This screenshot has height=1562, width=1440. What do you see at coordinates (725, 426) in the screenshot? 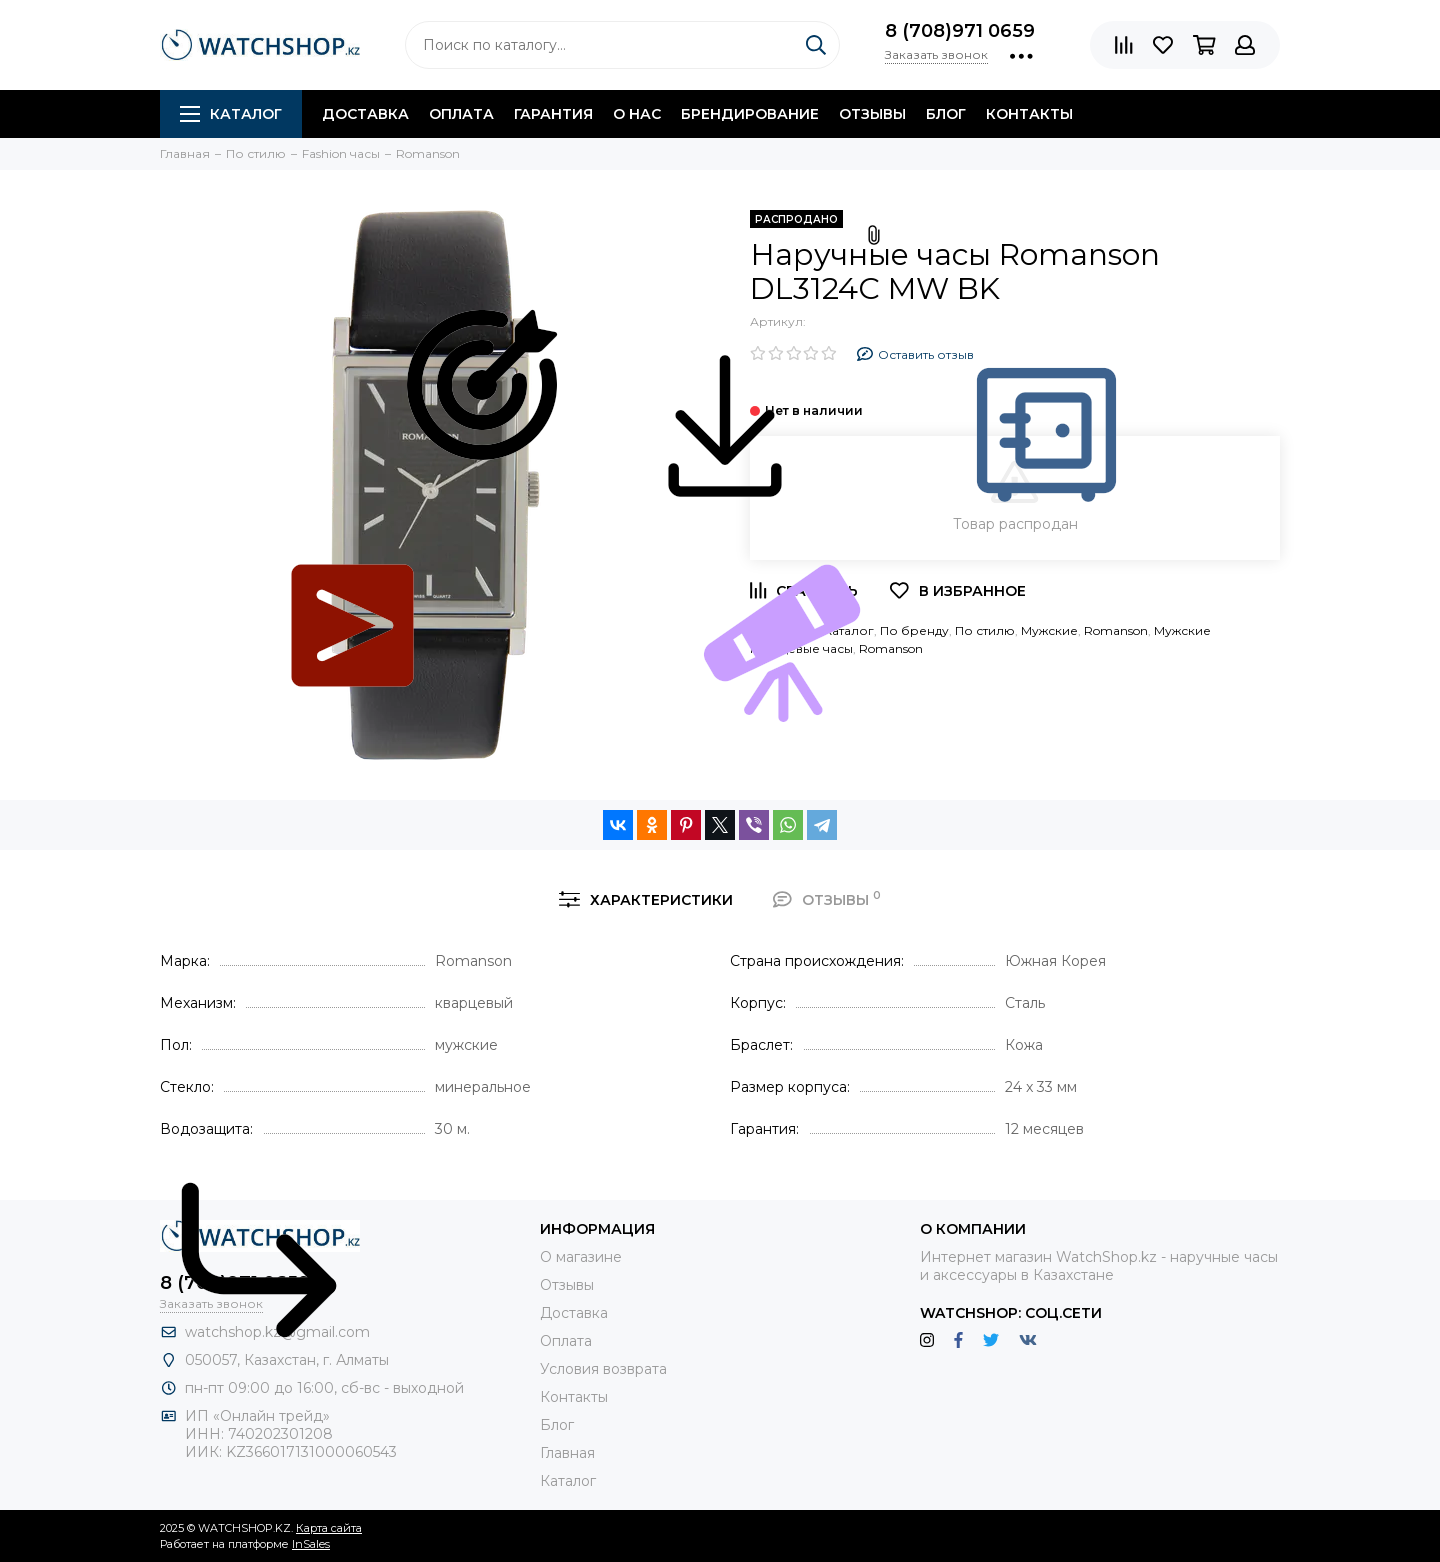
I see `download a file or content` at bounding box center [725, 426].